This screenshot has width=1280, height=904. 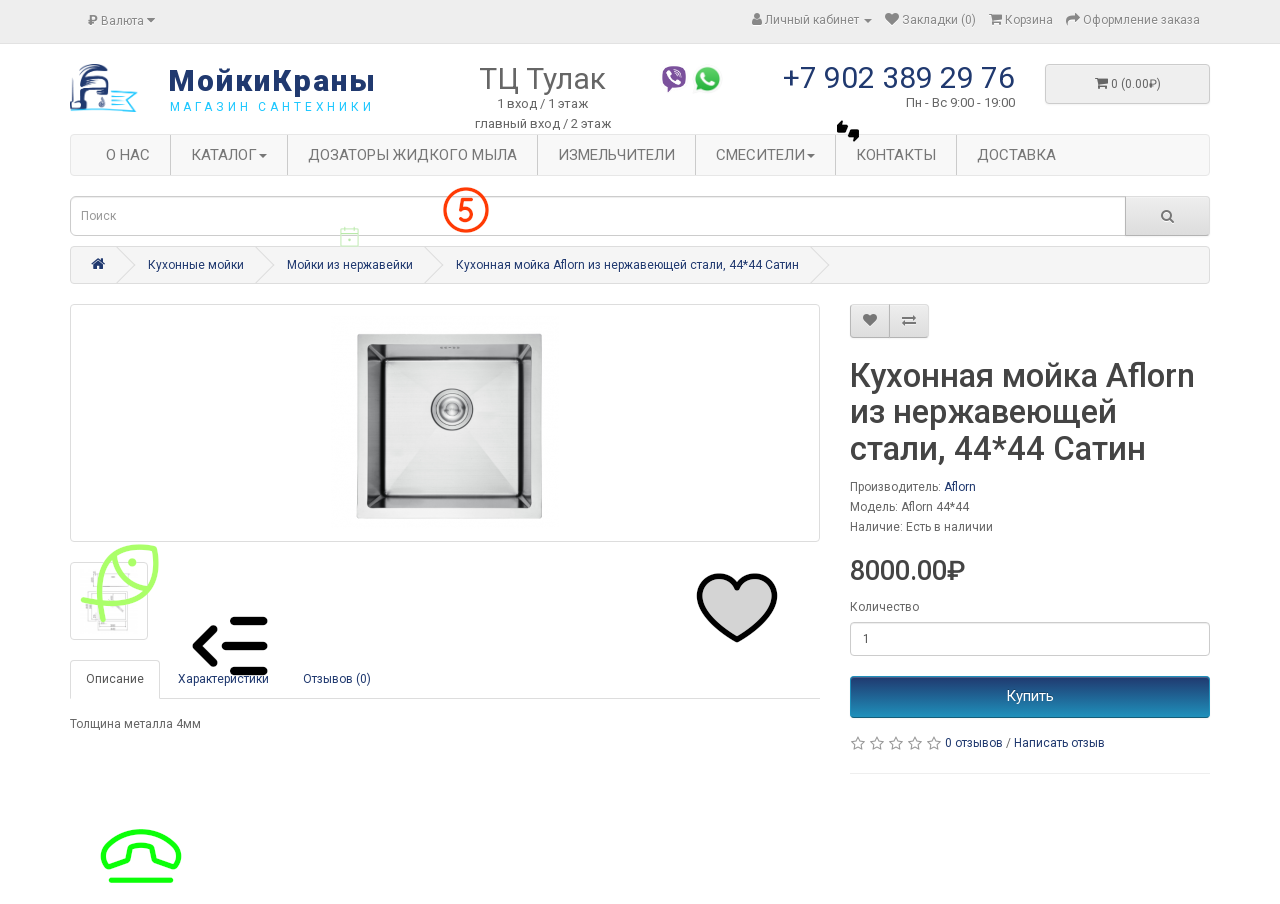 I want to click on access fishing or marine-related features, so click(x=122, y=580).